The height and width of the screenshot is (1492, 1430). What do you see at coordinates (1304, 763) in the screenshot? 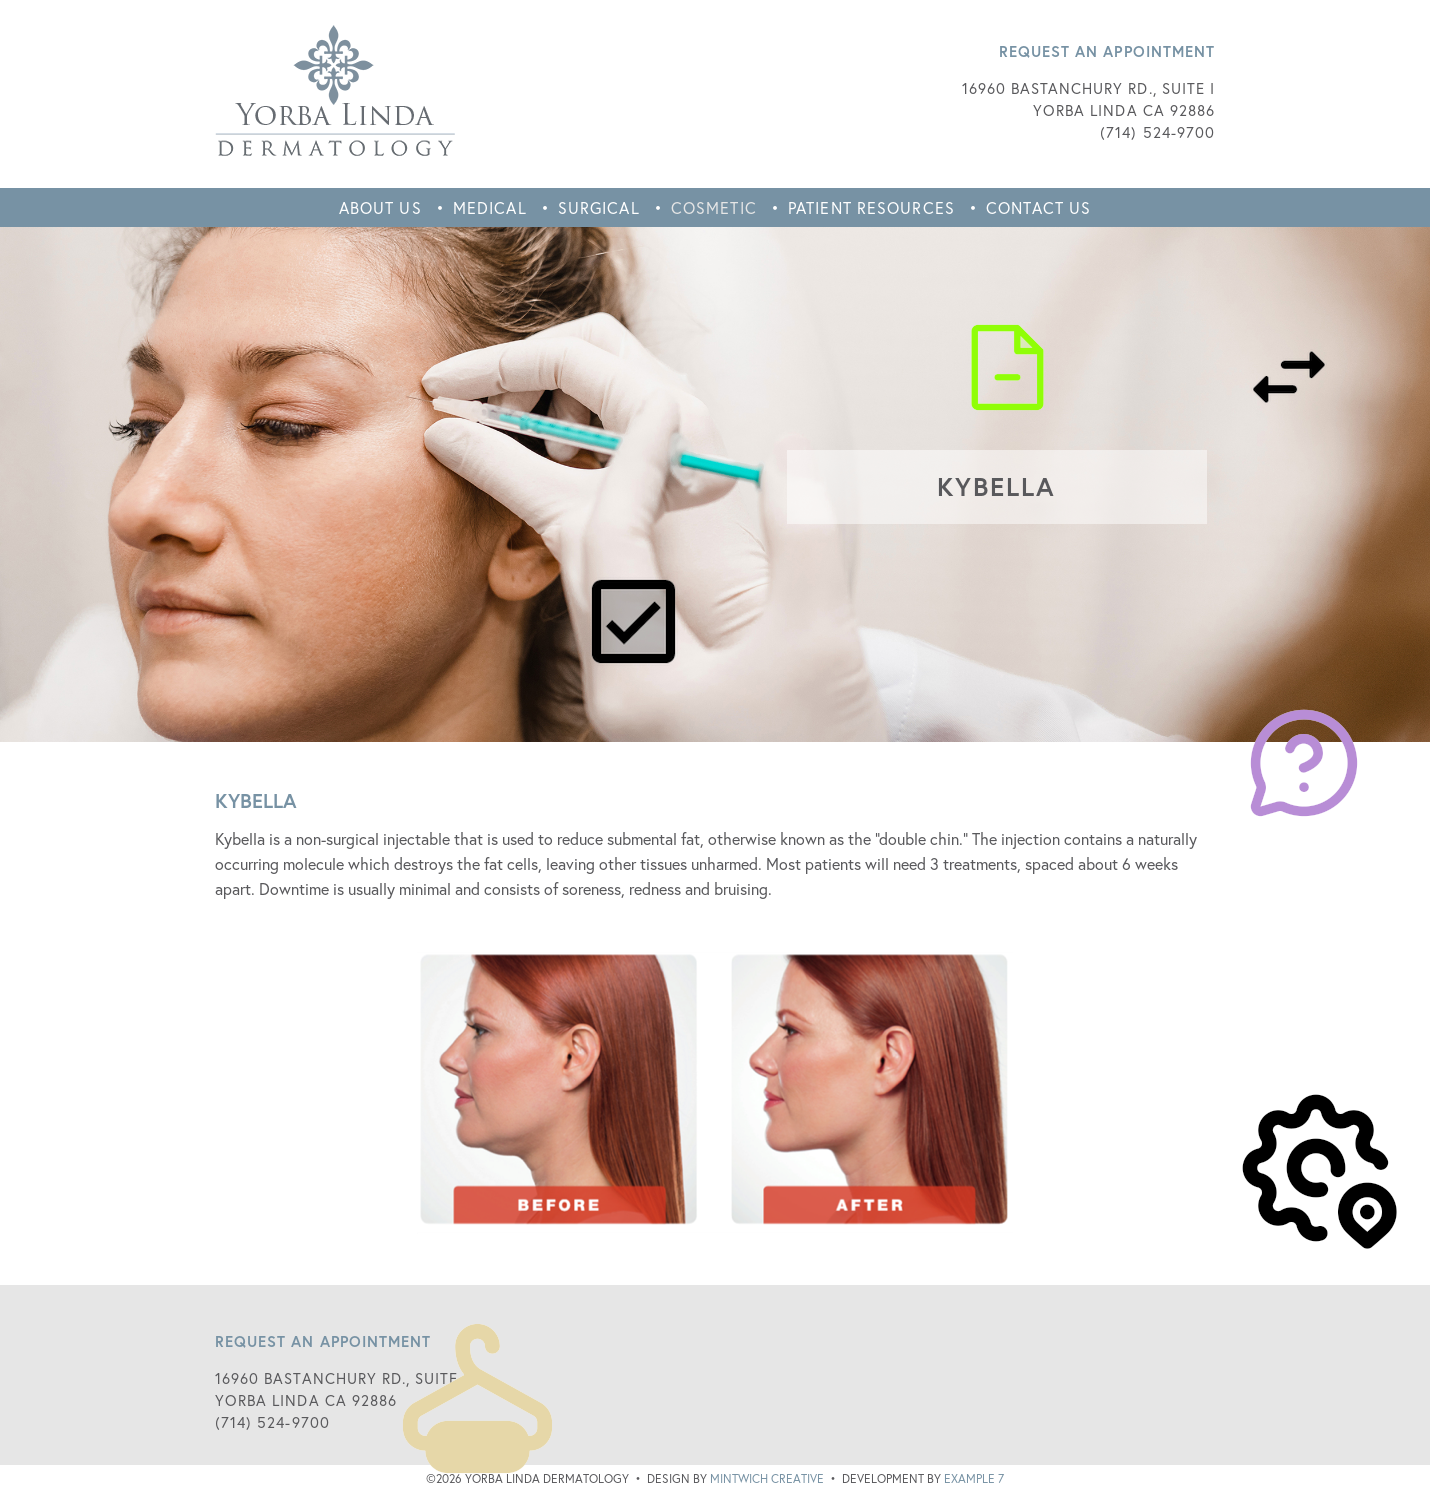
I see `access help or support chat` at bounding box center [1304, 763].